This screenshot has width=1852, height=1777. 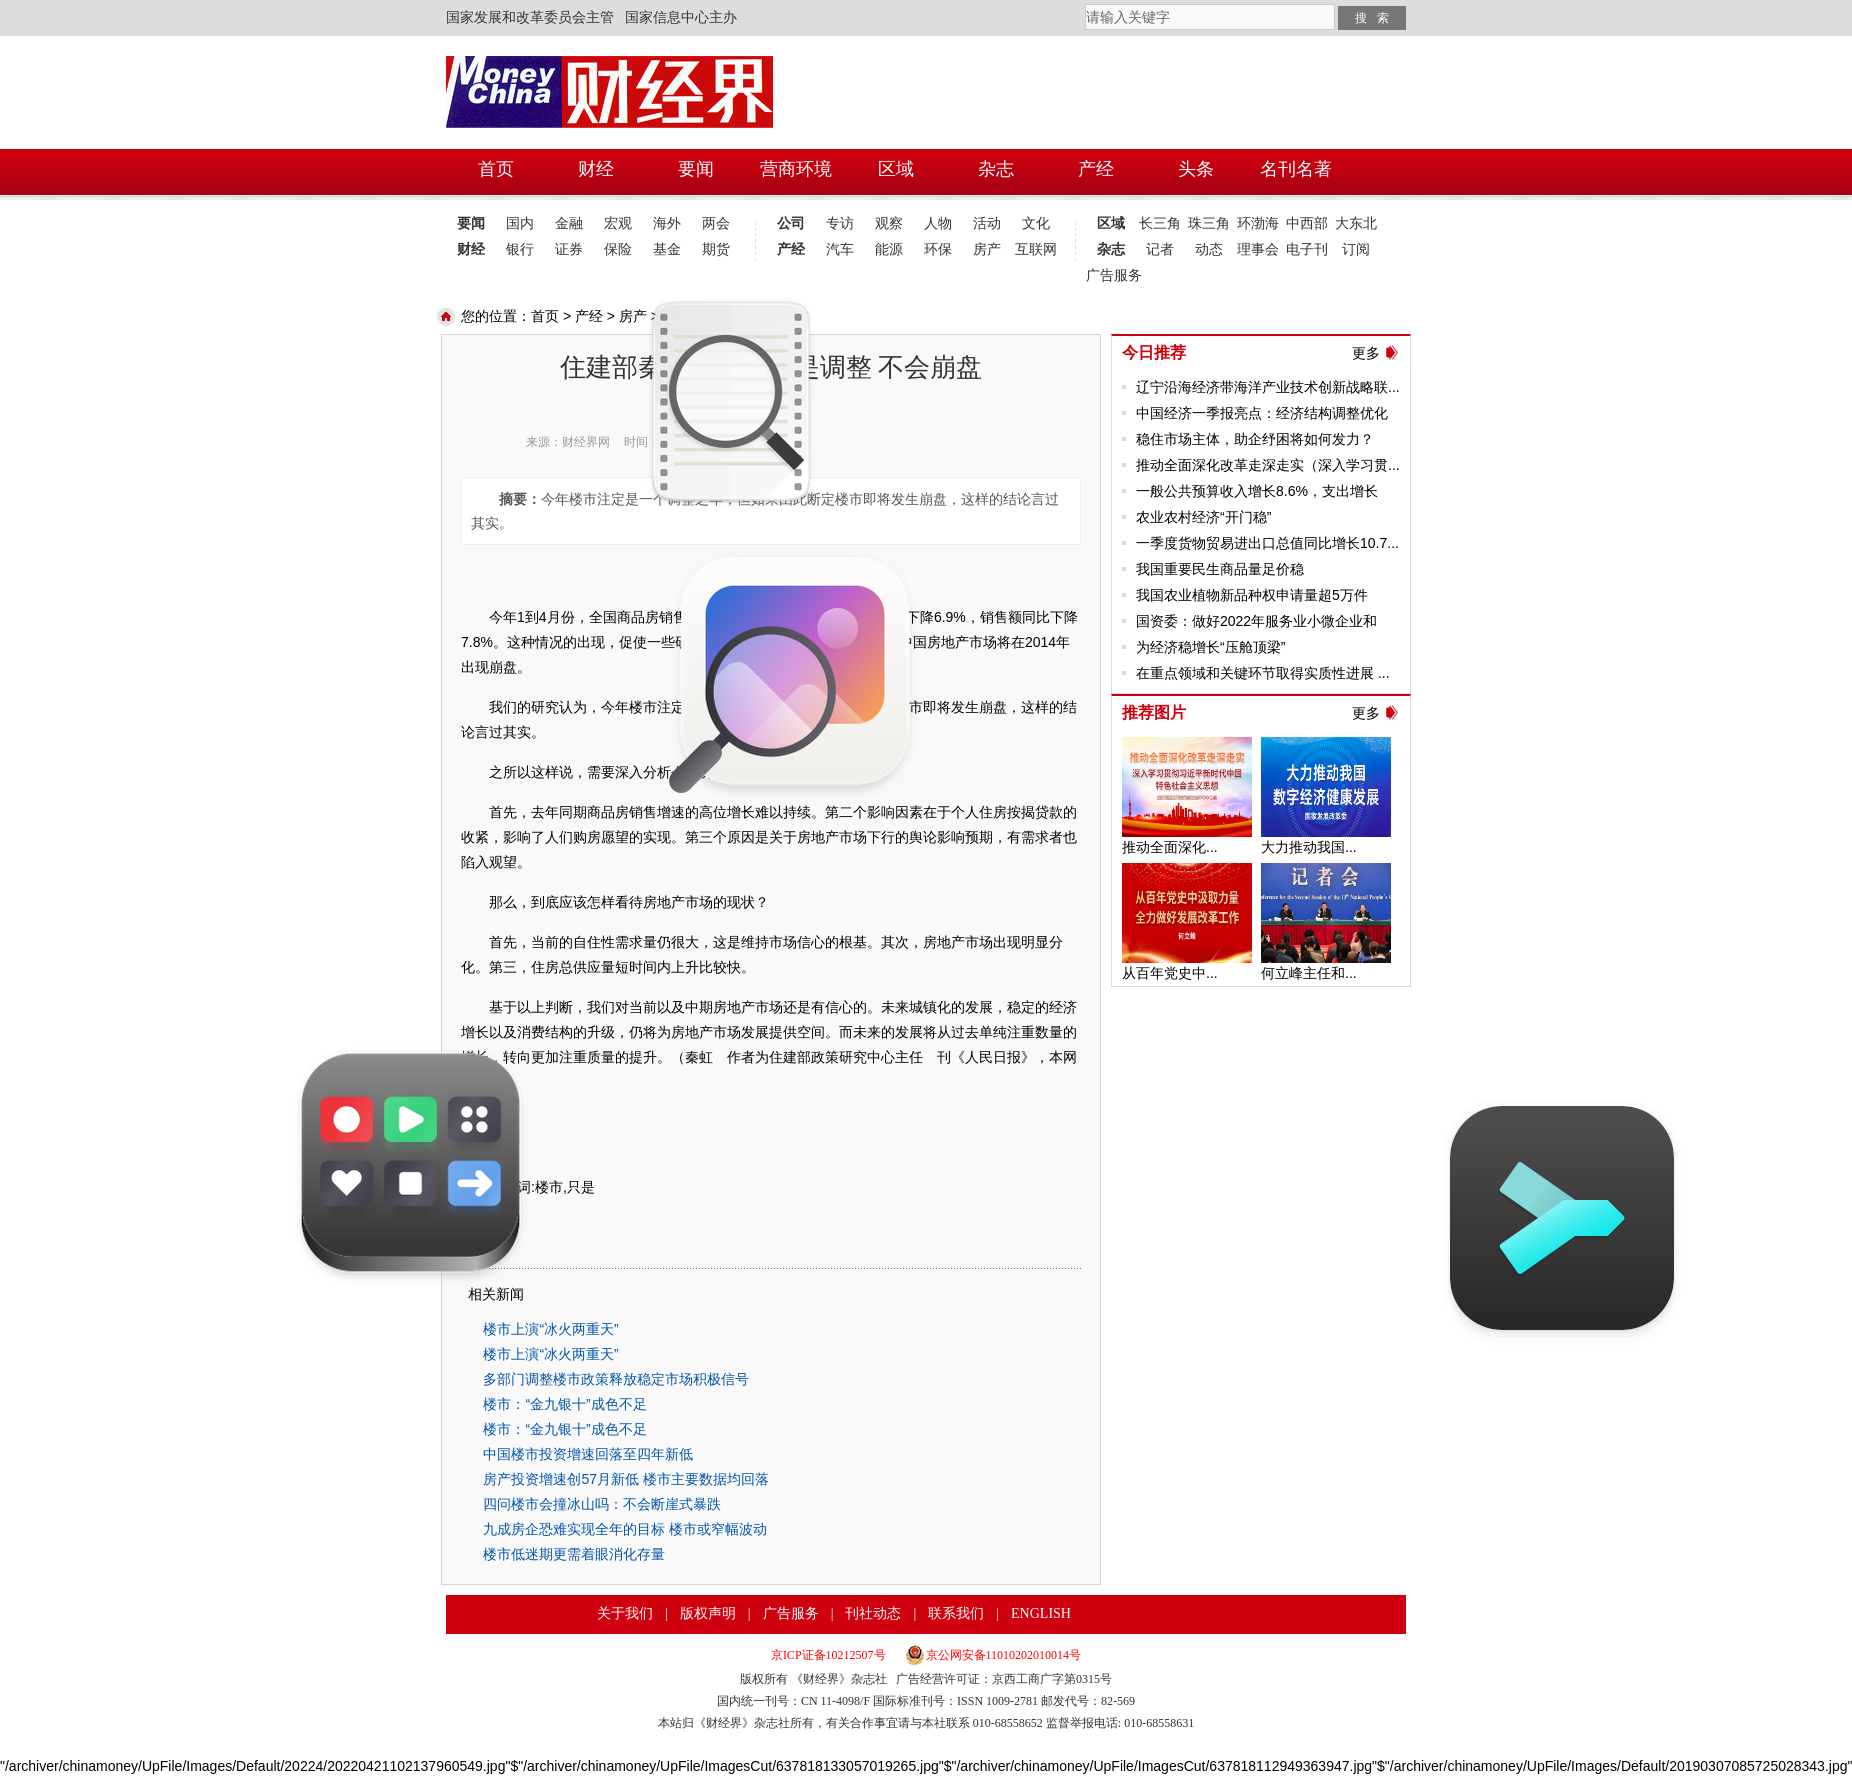 I want to click on open sublime merge git client, so click(x=1562, y=1218).